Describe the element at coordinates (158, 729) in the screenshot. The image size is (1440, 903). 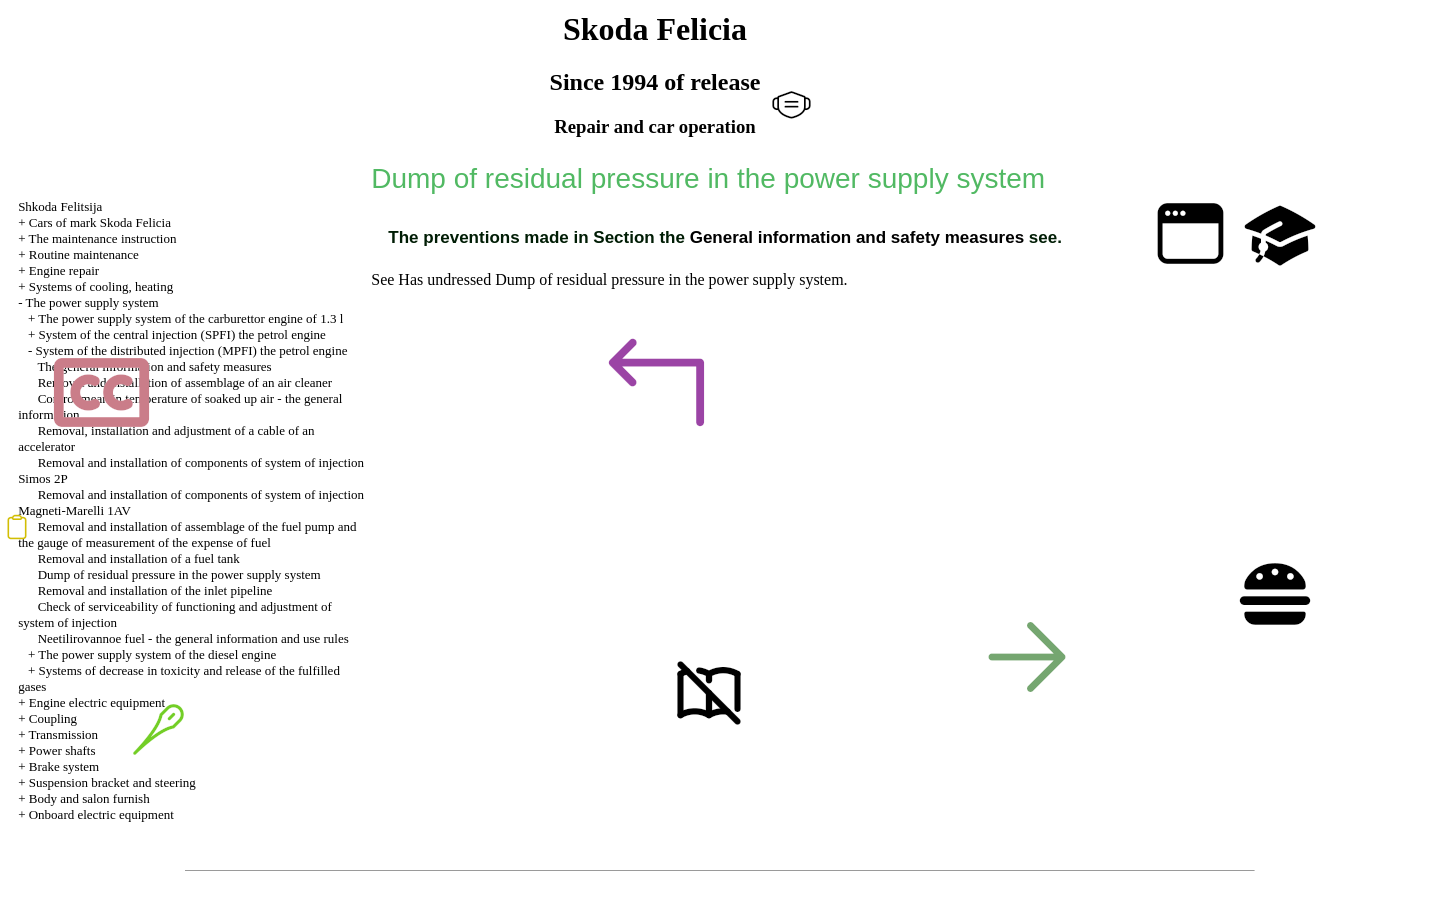
I see `sewing or crafting tools` at that location.